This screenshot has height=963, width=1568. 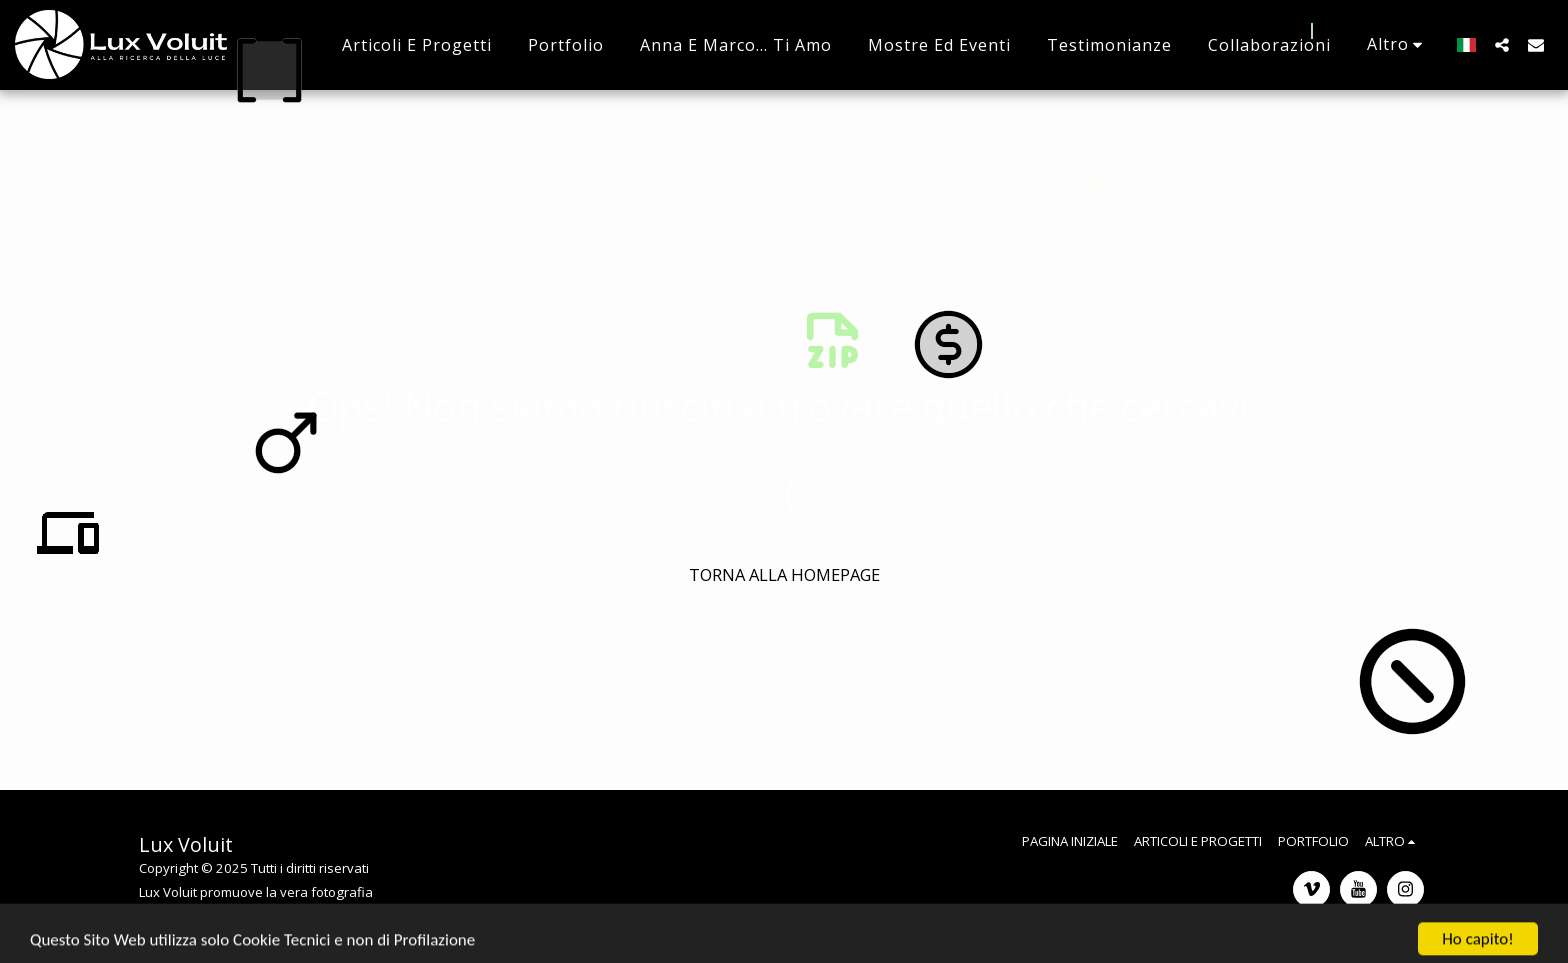 What do you see at coordinates (1412, 681) in the screenshot?
I see `indicates a prohibited or restricted action` at bounding box center [1412, 681].